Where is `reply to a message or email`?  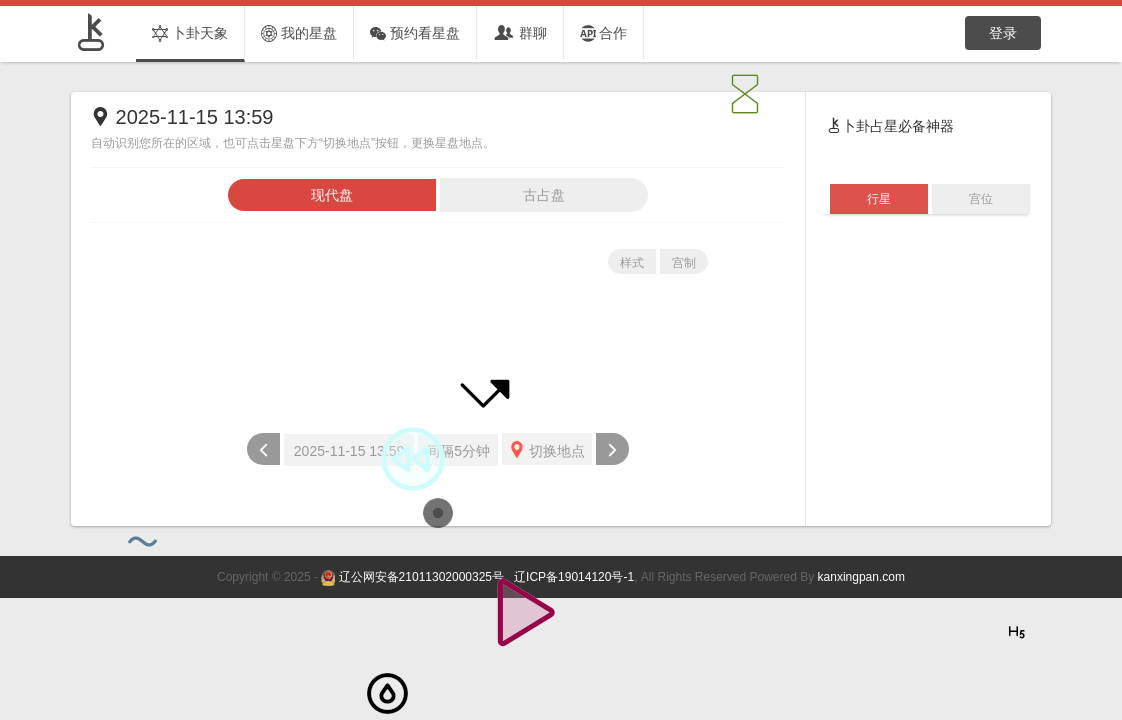
reply to a message or email is located at coordinates (485, 392).